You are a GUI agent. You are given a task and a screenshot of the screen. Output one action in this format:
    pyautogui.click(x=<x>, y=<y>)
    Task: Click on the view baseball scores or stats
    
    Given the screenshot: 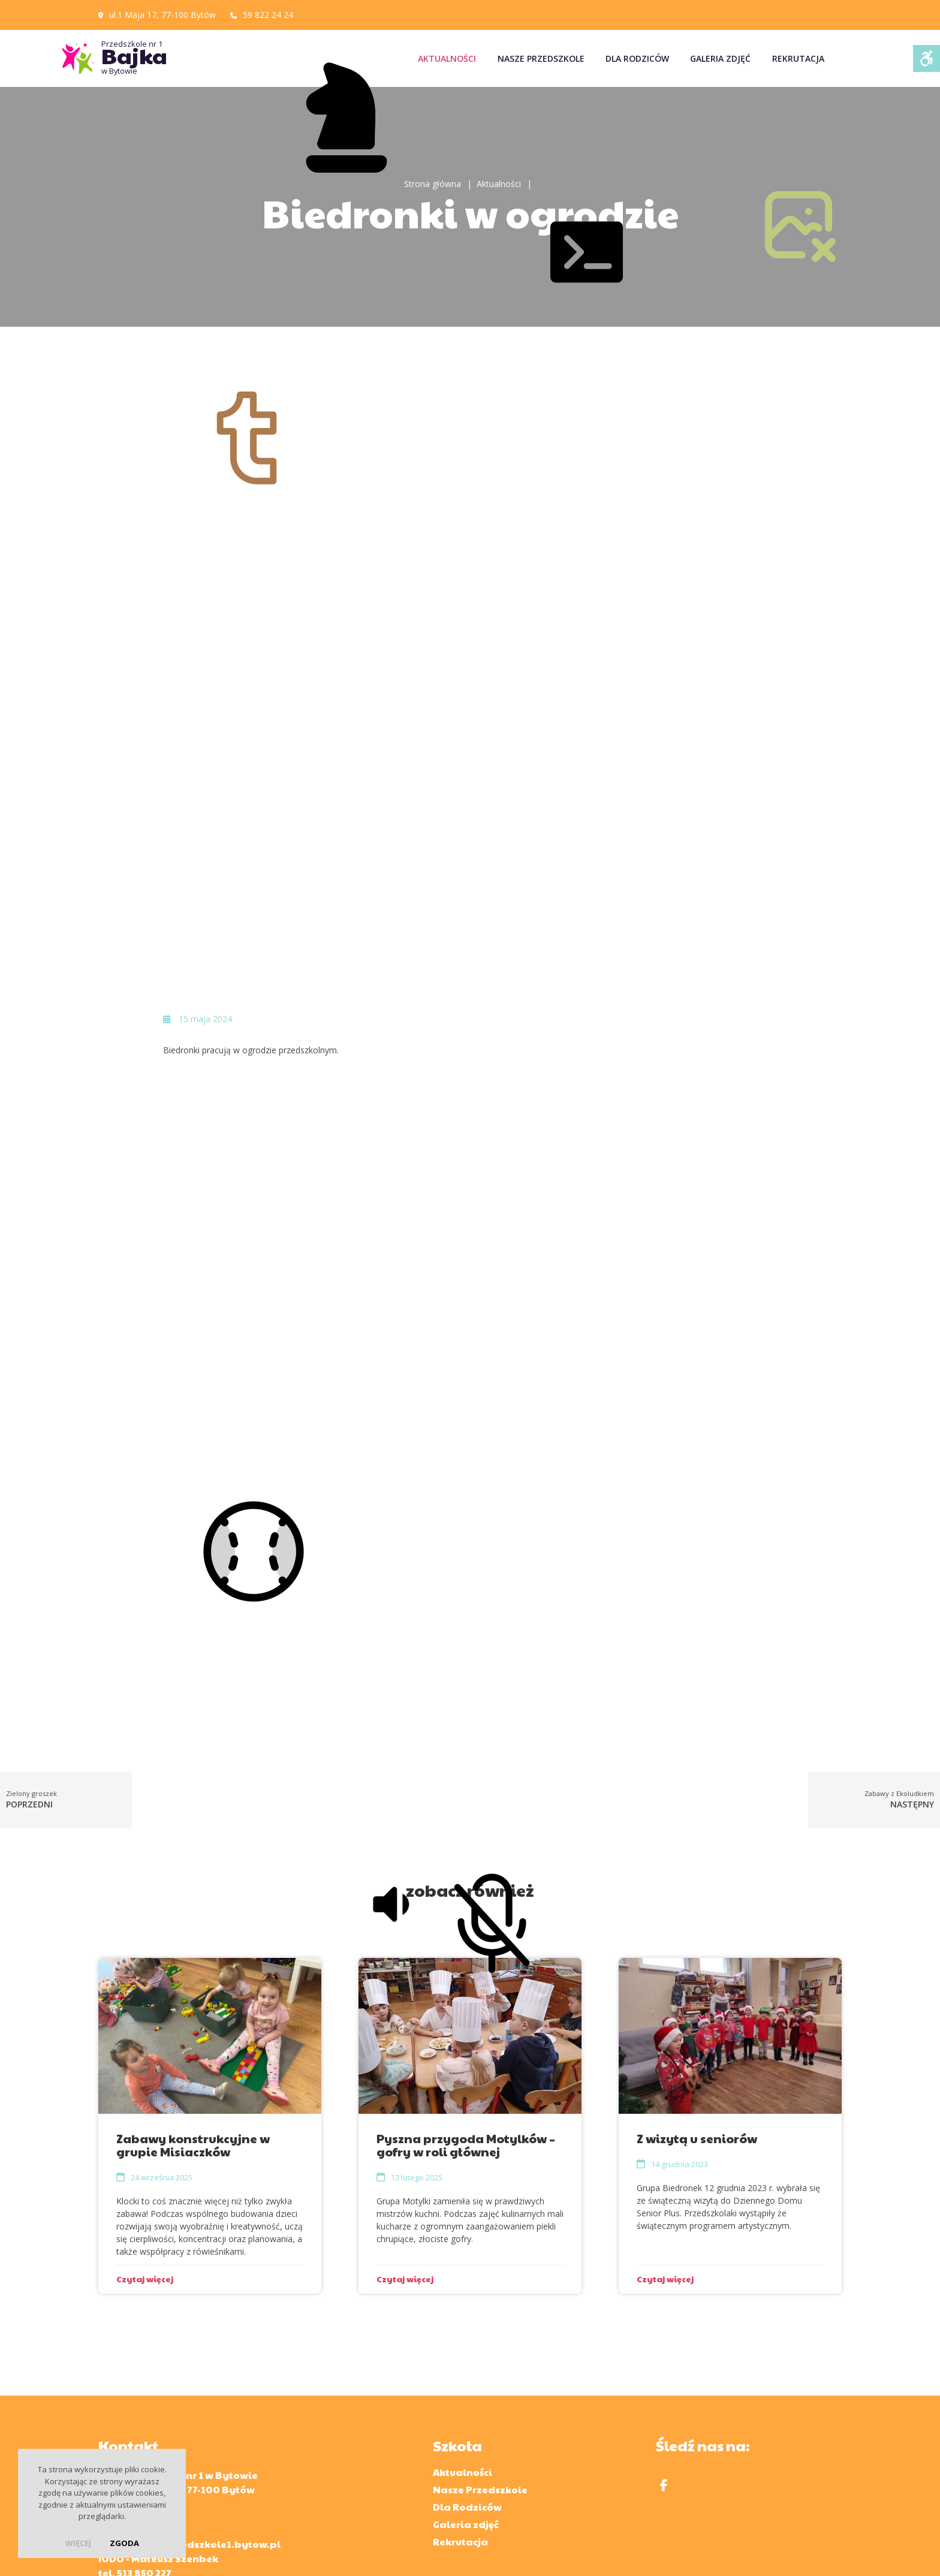 What is the action you would take?
    pyautogui.click(x=254, y=1551)
    